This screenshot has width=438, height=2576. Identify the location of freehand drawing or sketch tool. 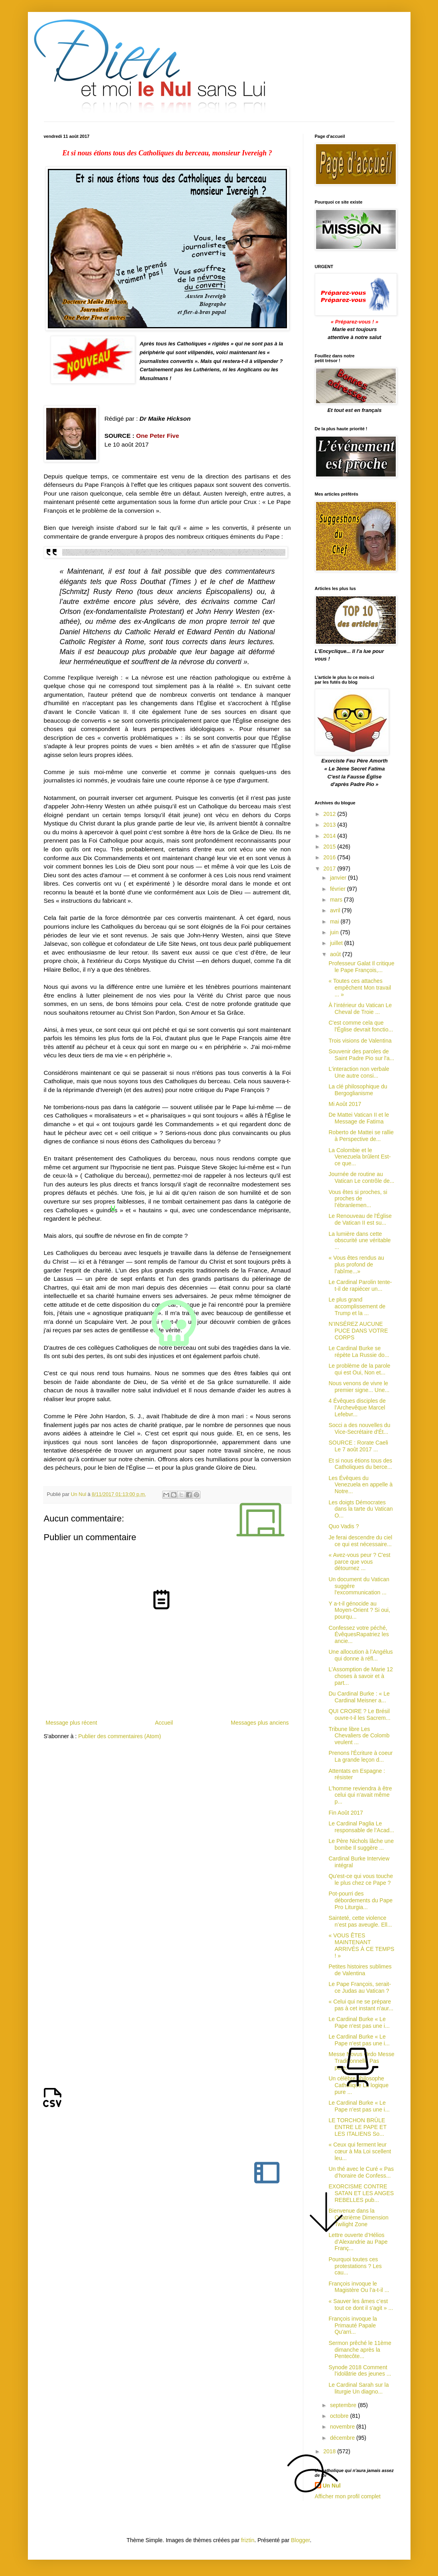
(310, 2473).